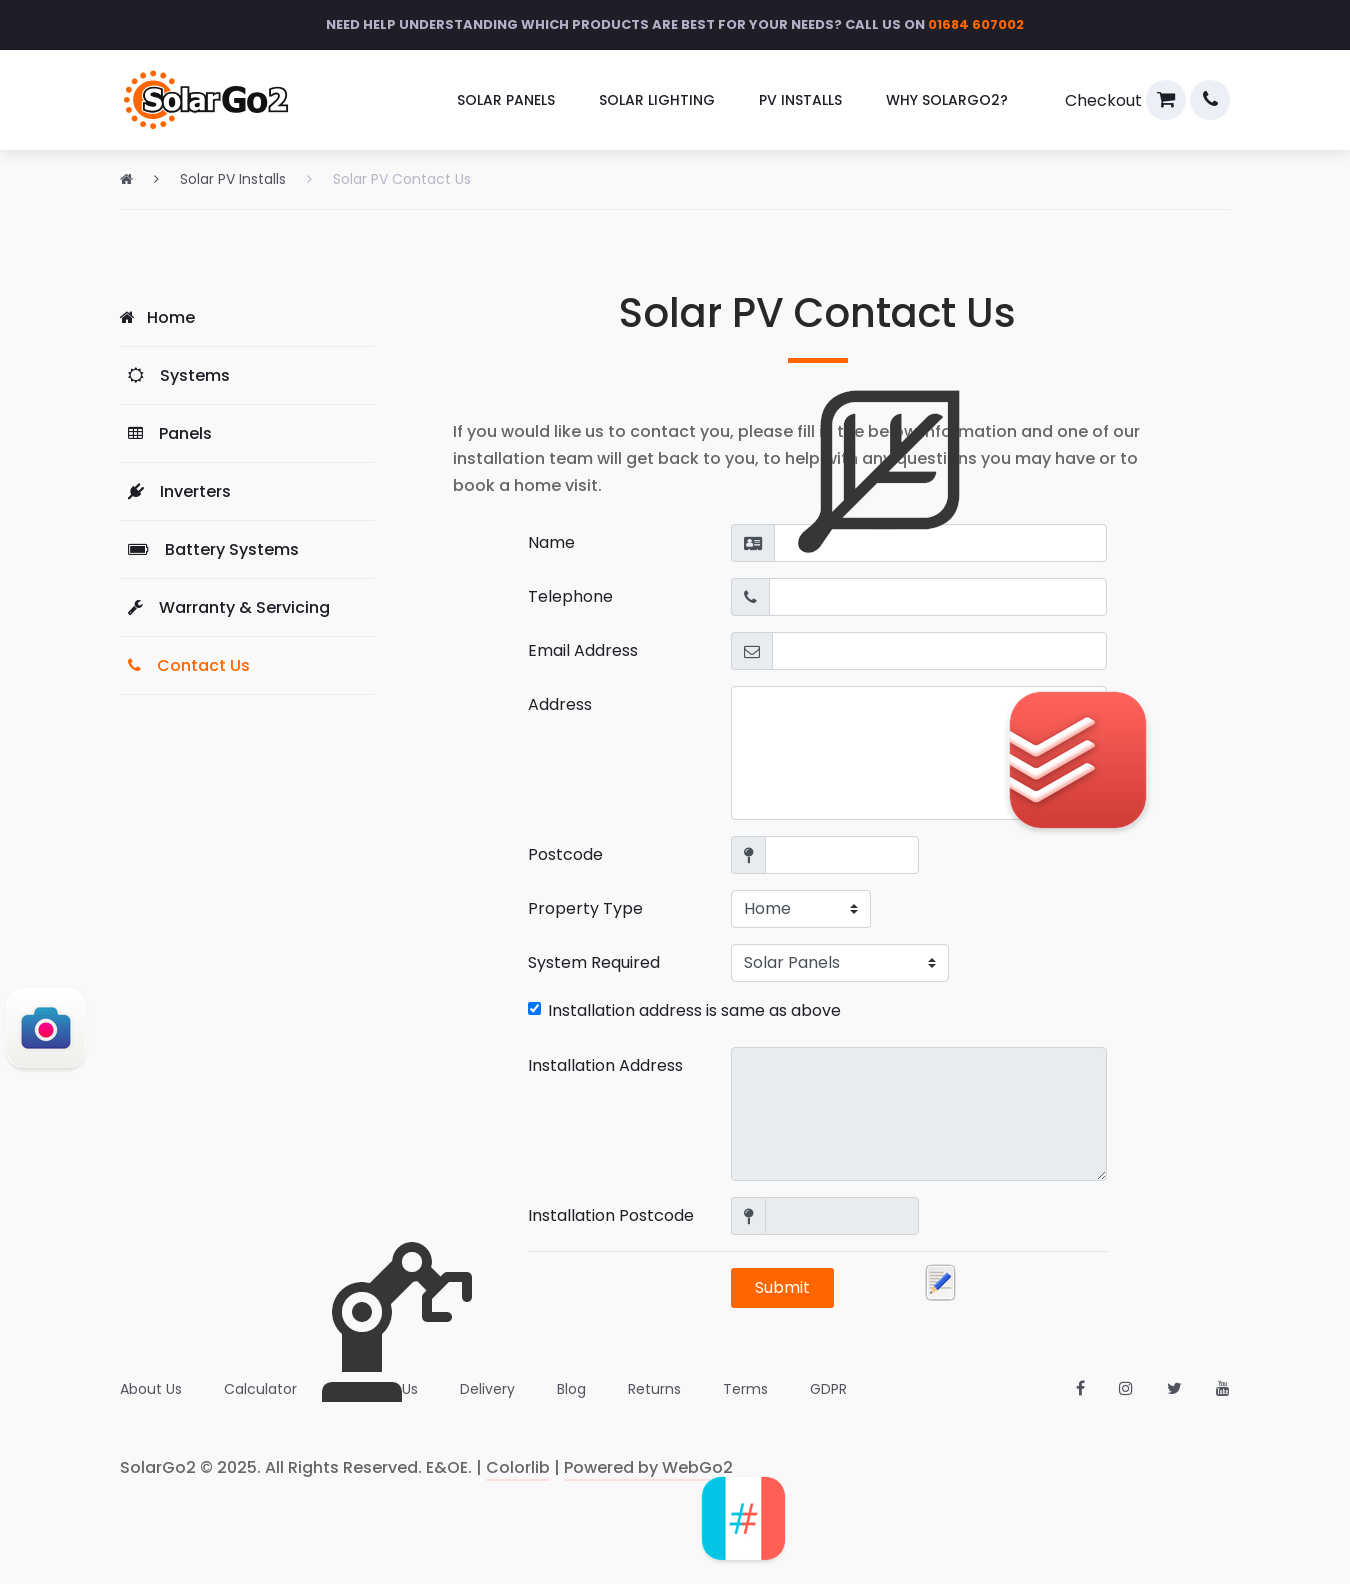  Describe the element at coordinates (940, 1282) in the screenshot. I see `open the software learning center` at that location.